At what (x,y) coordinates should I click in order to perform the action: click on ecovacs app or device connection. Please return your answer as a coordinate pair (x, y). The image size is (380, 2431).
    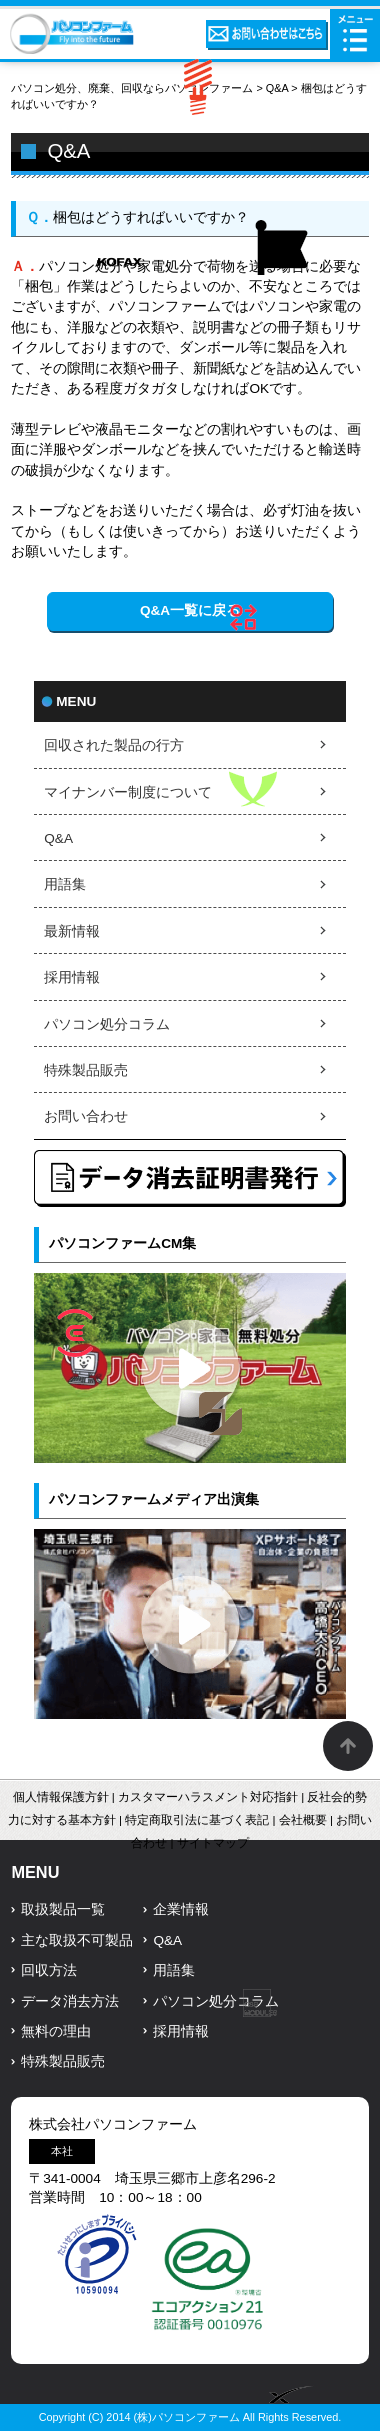
    Looking at the image, I should click on (75, 1333).